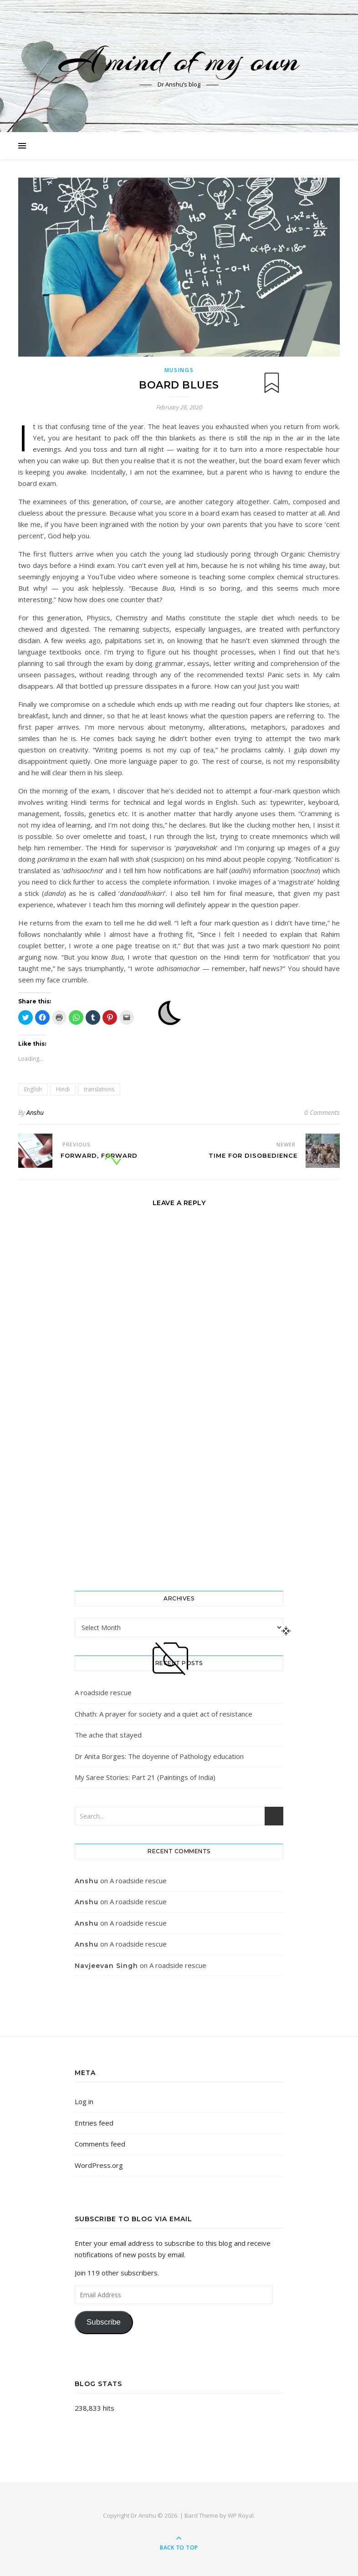 The image size is (358, 2576). What do you see at coordinates (286, 1631) in the screenshot?
I see `collapse or minimize content from all sides` at bounding box center [286, 1631].